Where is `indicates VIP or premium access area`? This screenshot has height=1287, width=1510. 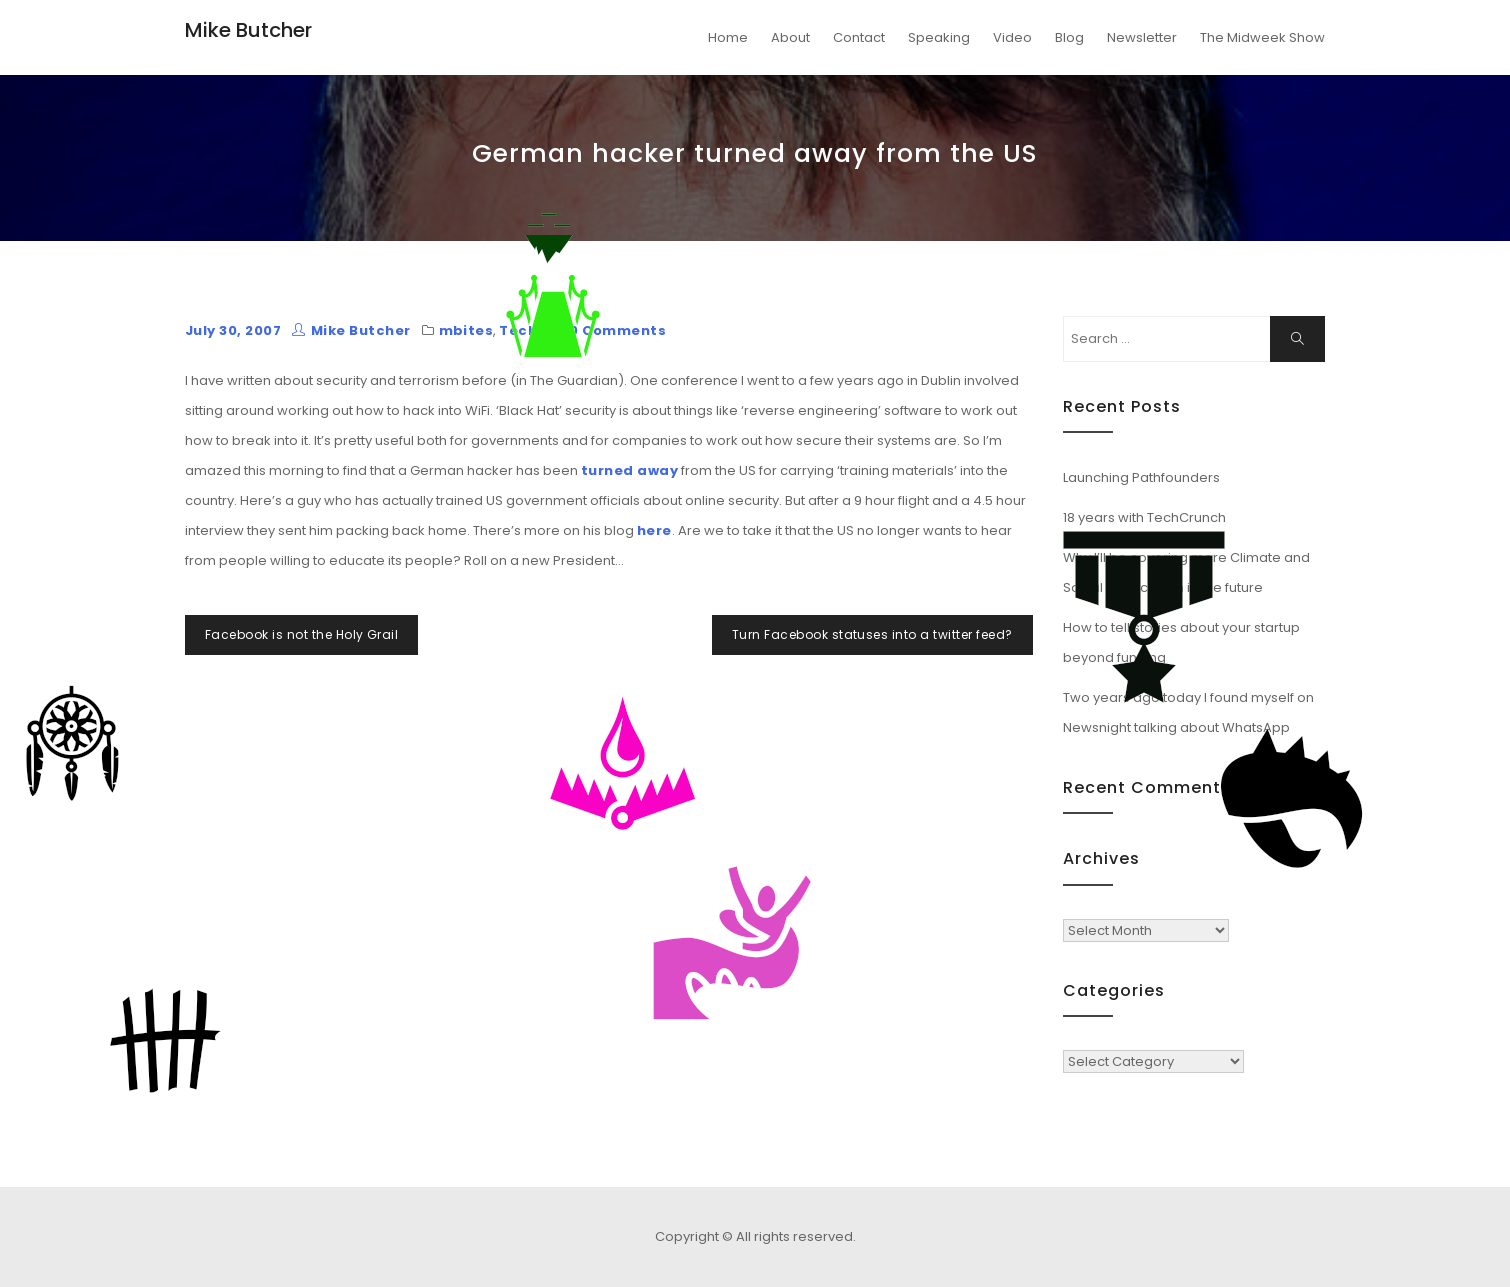
indicates VIP or premium access area is located at coordinates (553, 315).